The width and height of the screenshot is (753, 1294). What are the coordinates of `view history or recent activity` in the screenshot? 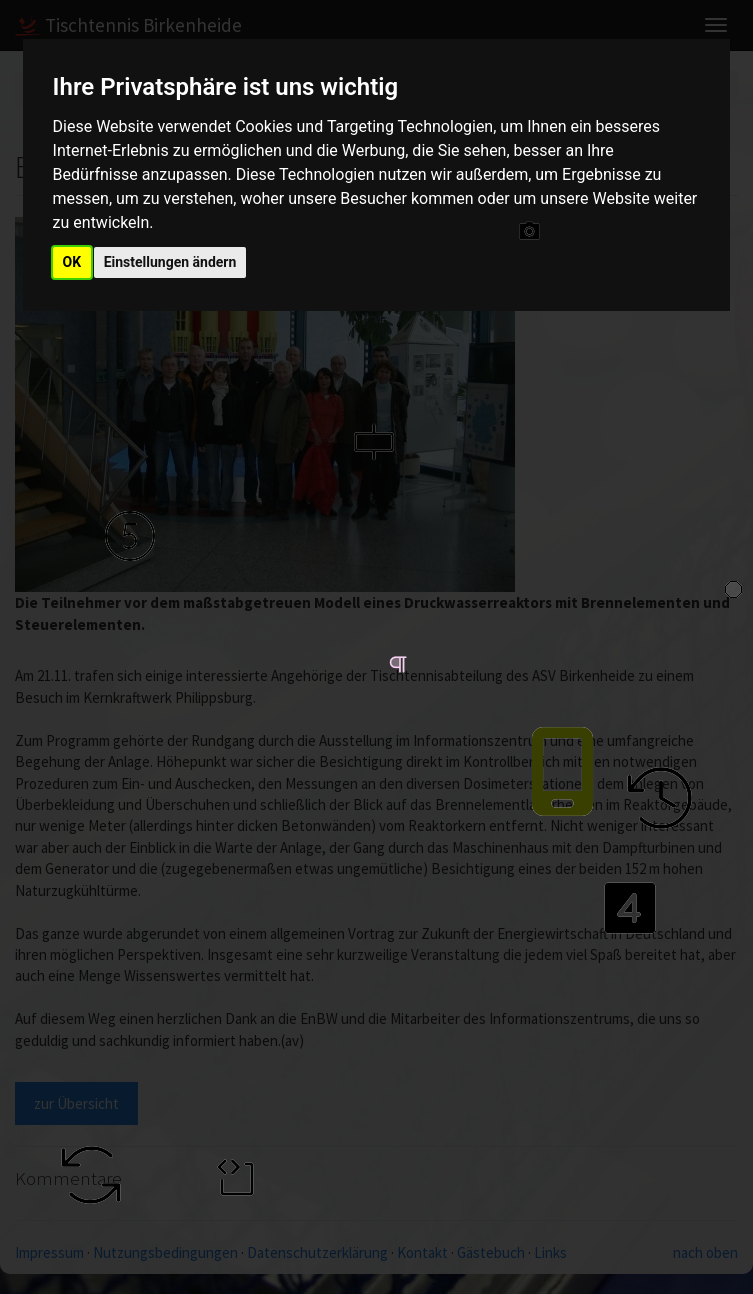 It's located at (661, 798).